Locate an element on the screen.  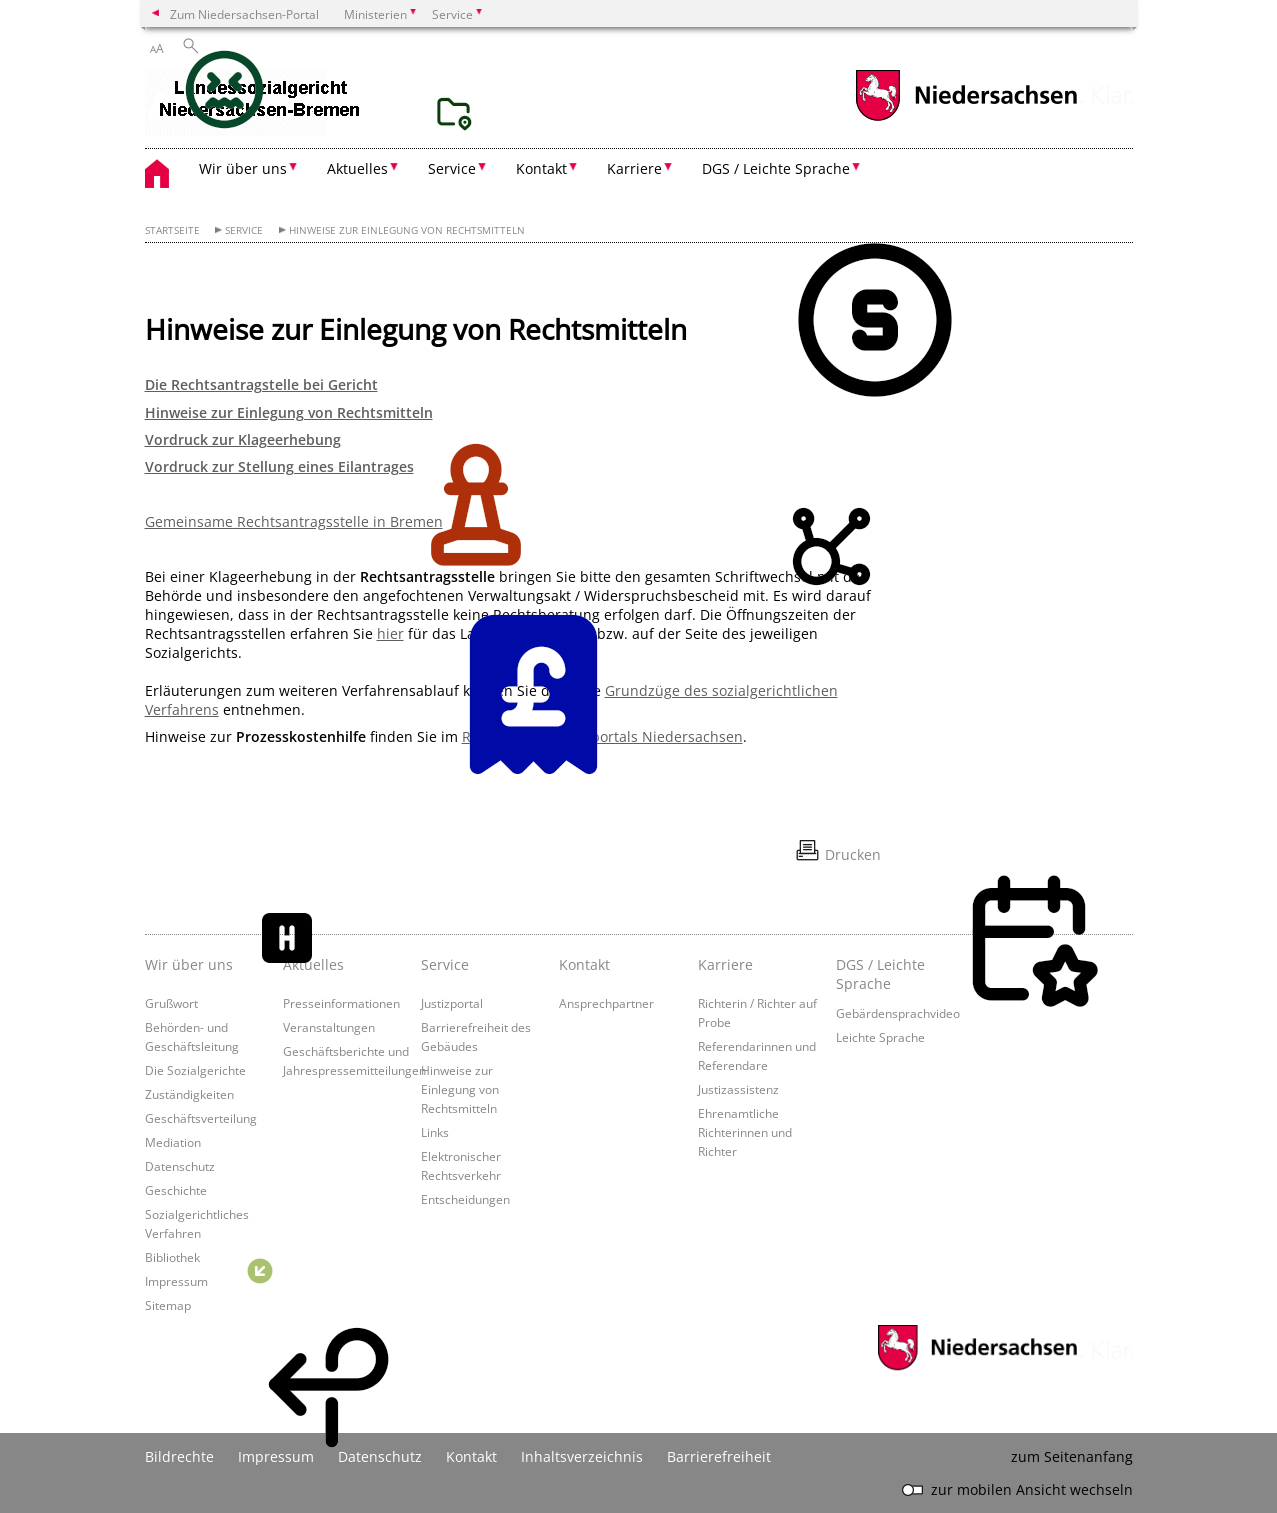
navigate to previous or lower-left section is located at coordinates (260, 1271).